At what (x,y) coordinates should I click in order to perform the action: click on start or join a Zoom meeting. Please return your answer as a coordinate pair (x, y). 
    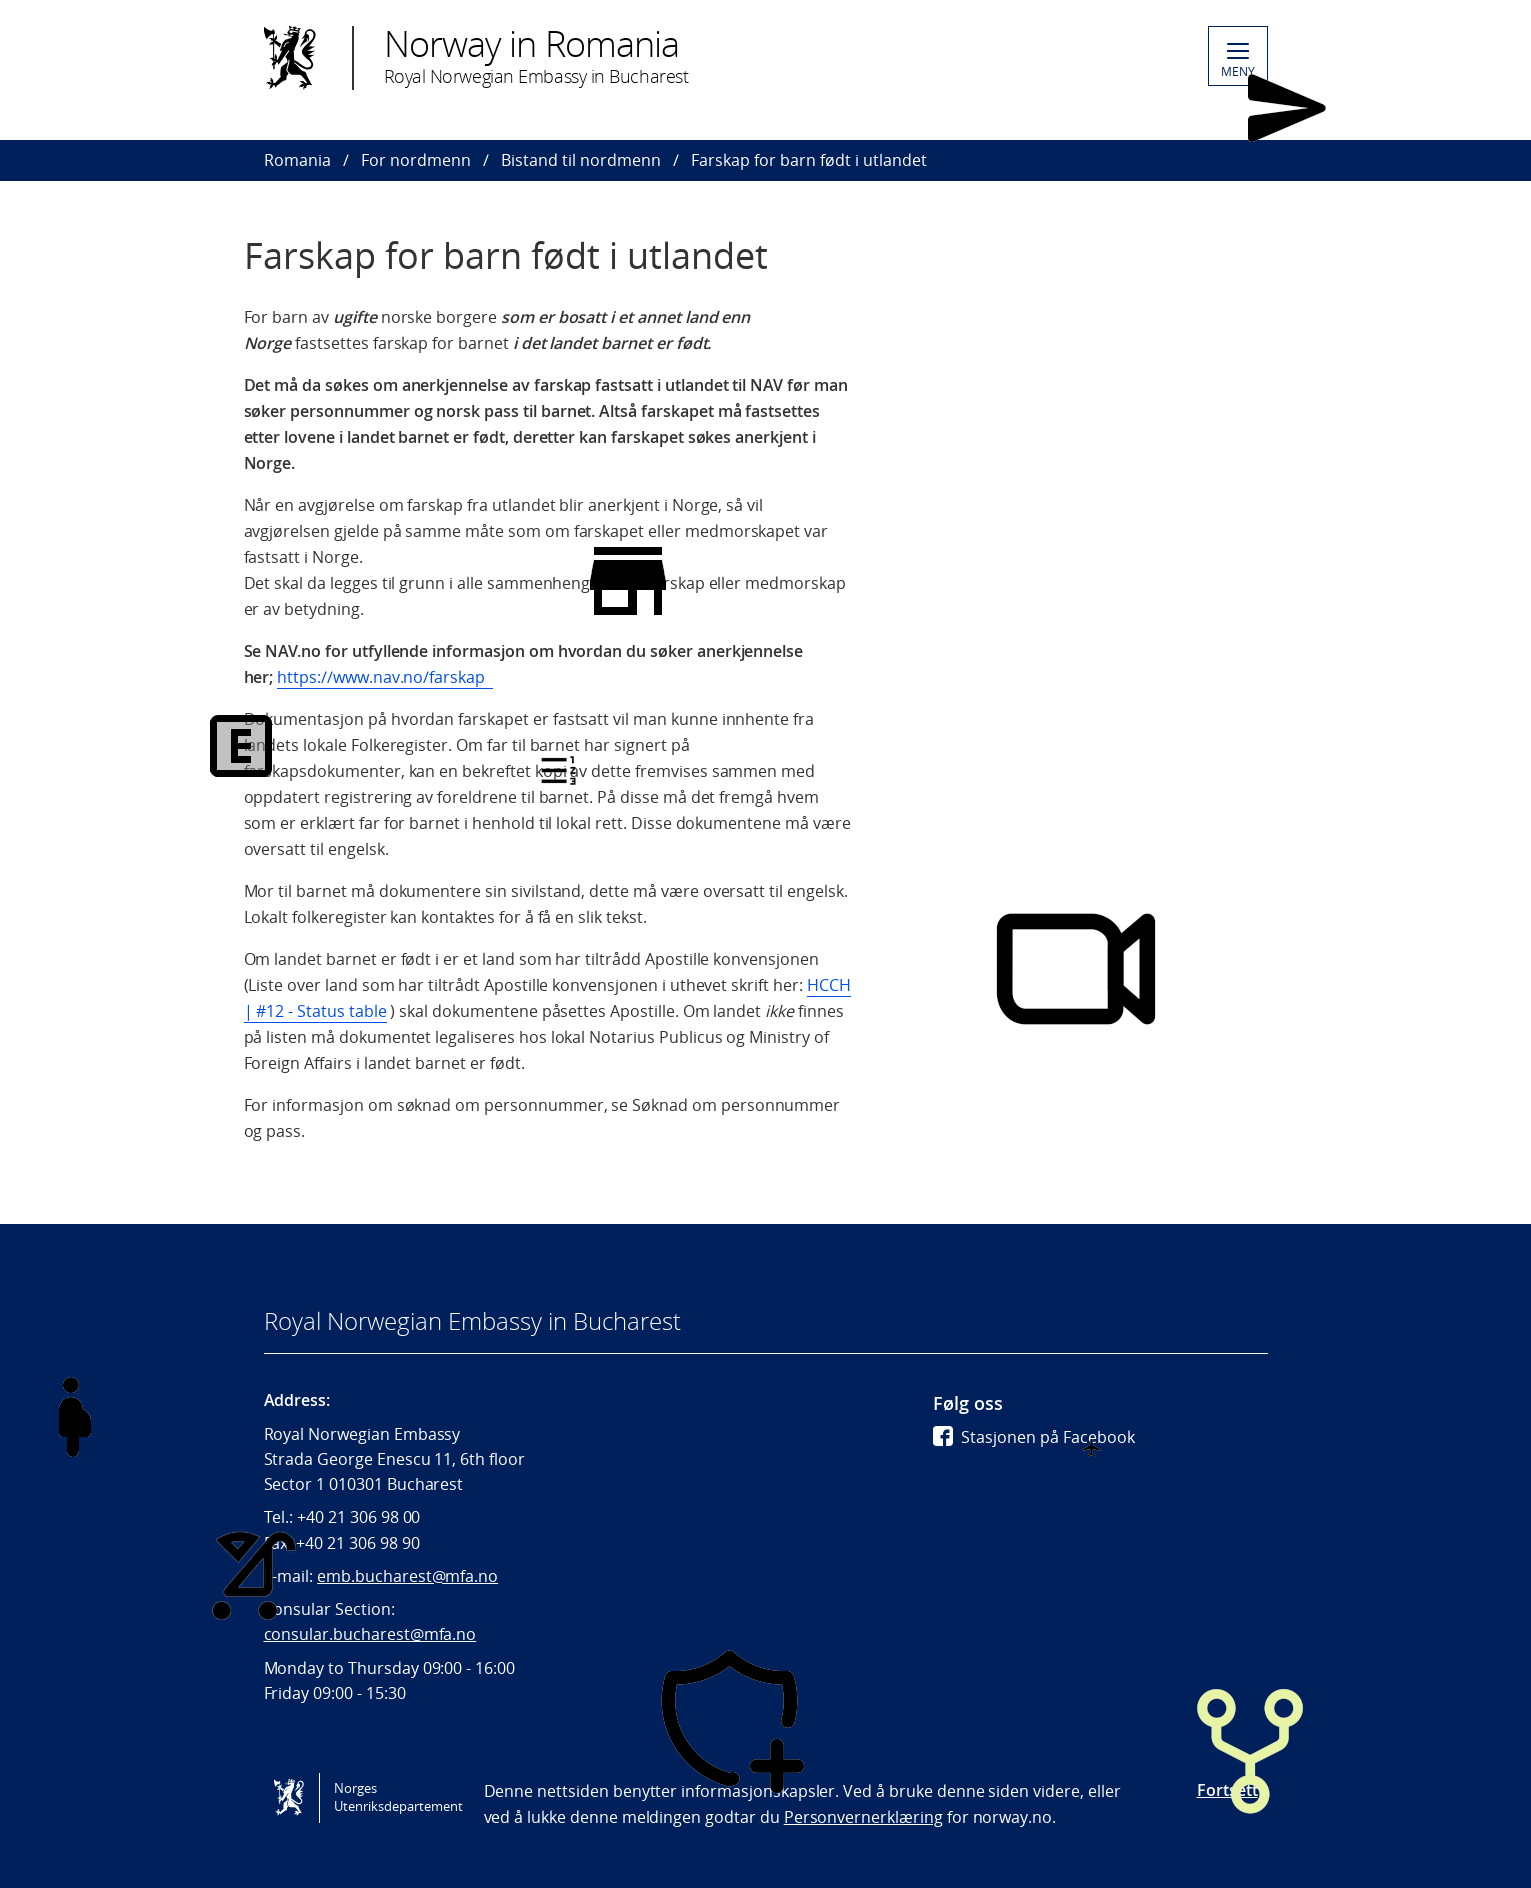
    Looking at the image, I should click on (1076, 969).